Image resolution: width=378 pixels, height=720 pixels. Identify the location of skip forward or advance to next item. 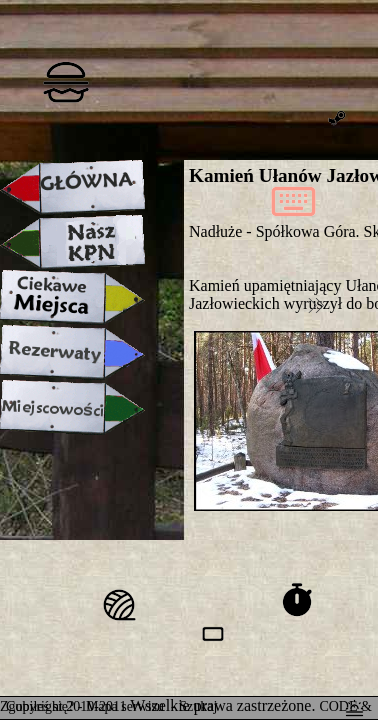
(315, 305).